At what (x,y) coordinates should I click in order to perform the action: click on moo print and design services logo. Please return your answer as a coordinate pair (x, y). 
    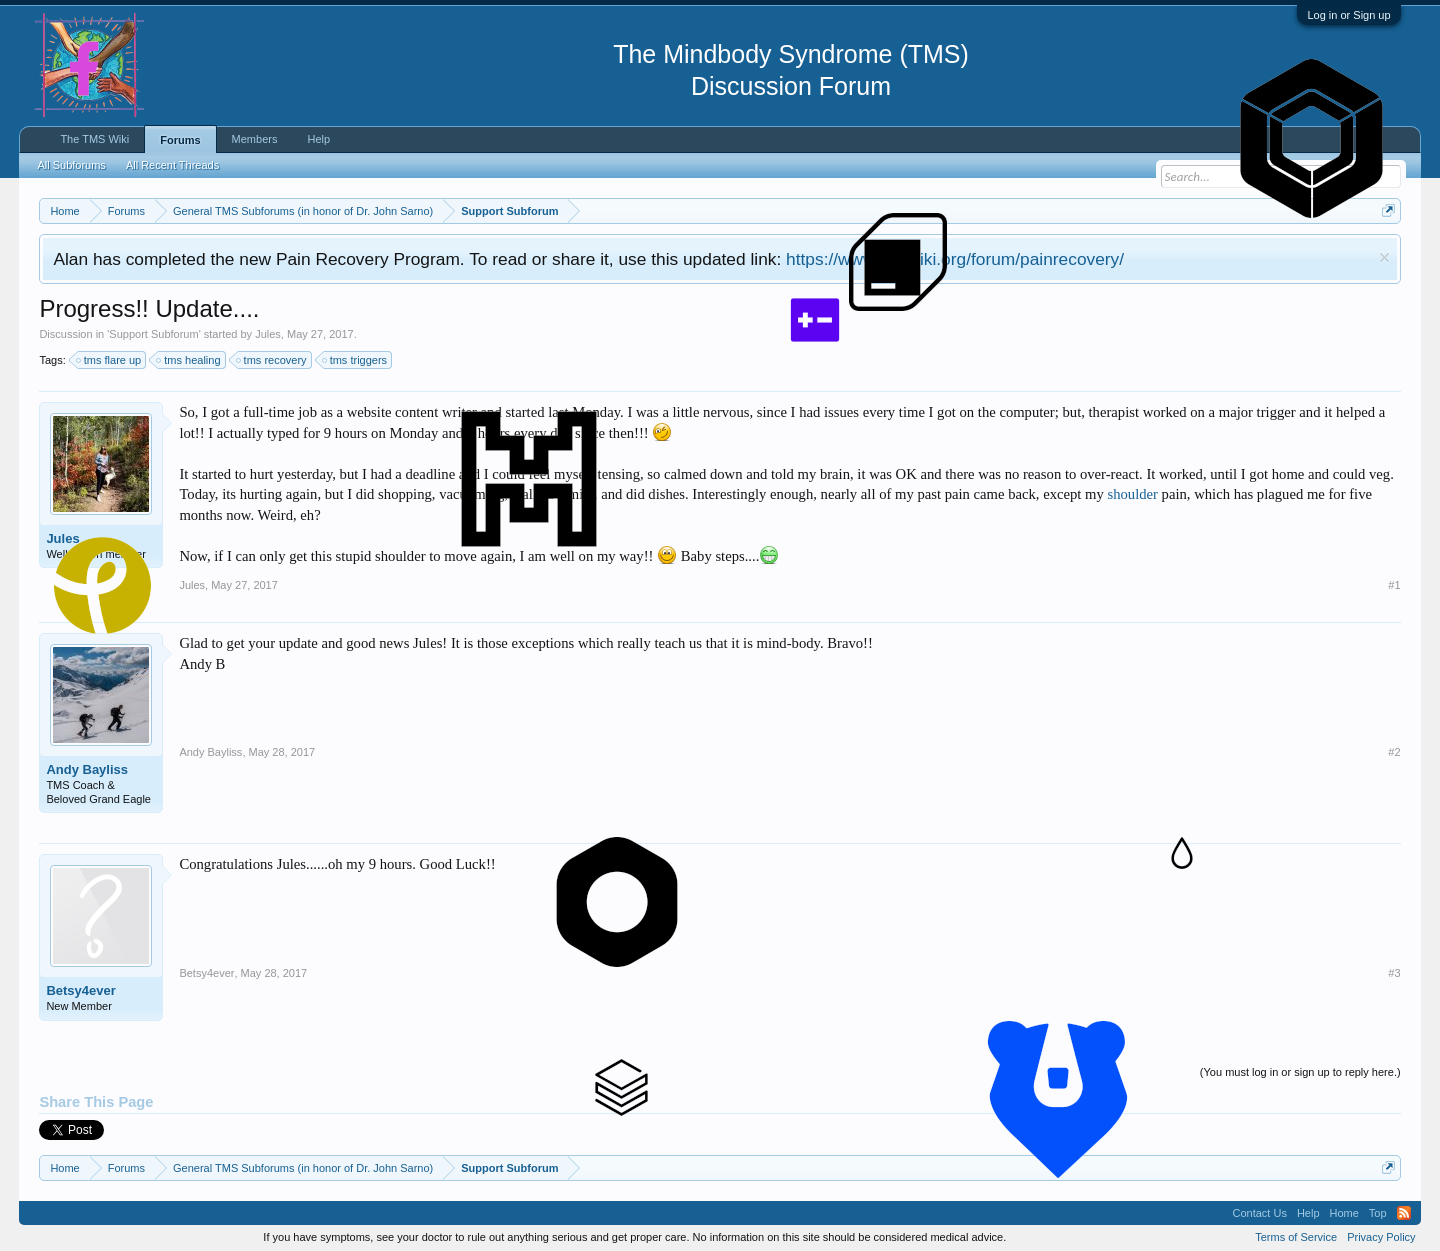
    Looking at the image, I should click on (1182, 853).